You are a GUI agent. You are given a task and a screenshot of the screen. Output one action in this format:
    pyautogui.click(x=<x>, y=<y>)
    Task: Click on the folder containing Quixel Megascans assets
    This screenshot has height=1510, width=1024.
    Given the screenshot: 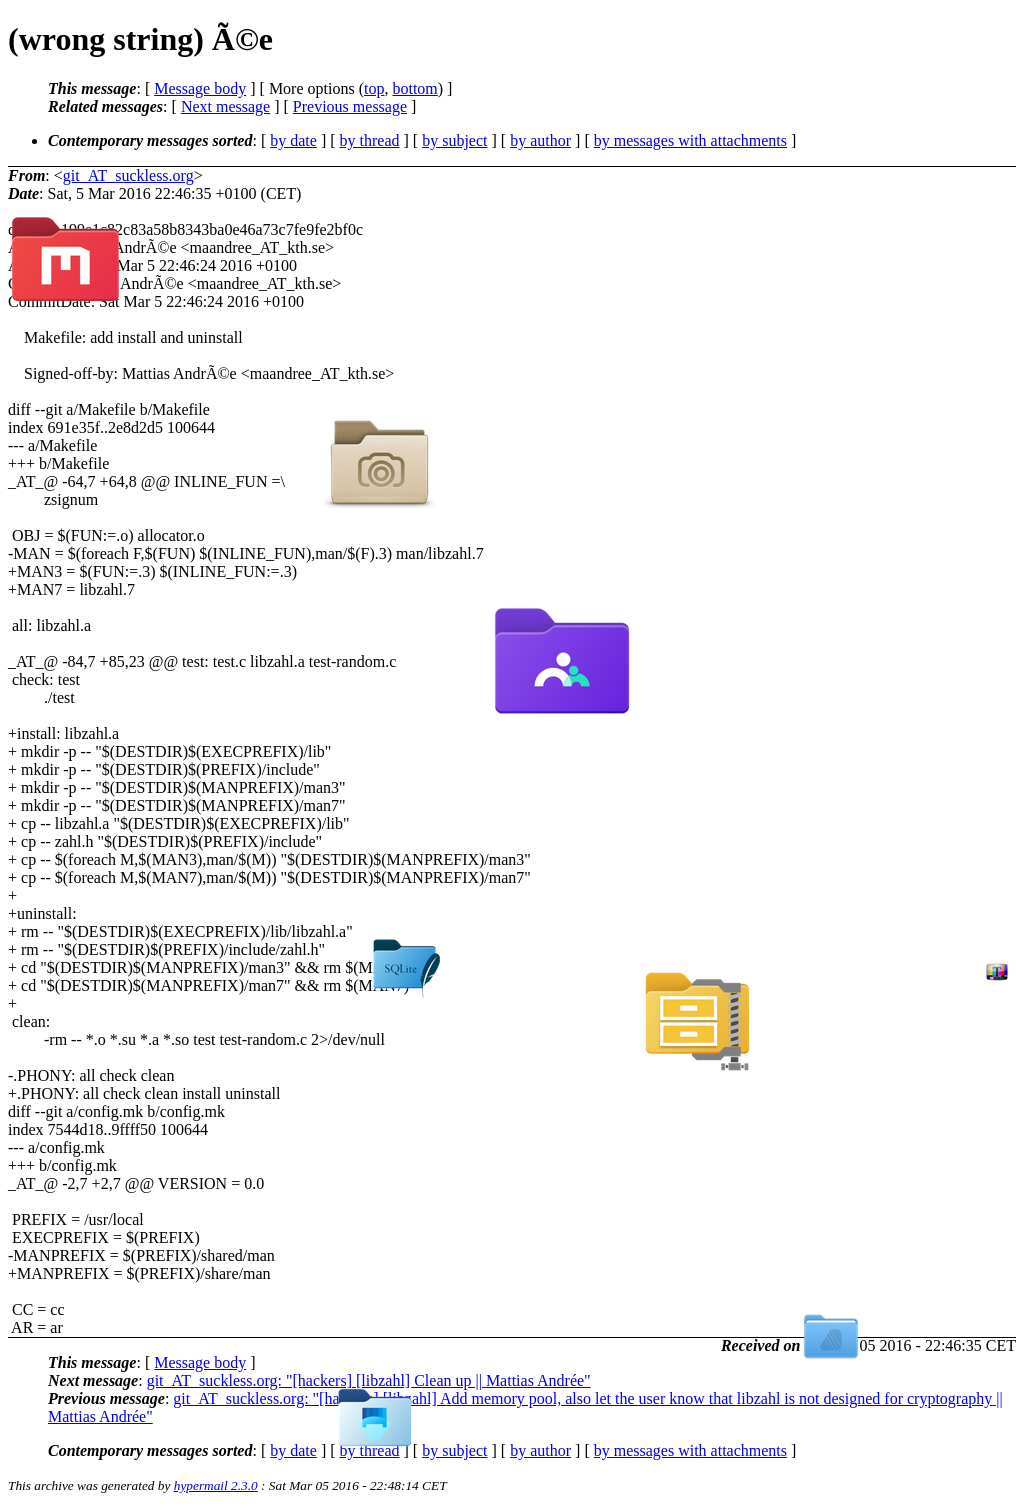 What is the action you would take?
    pyautogui.click(x=65, y=262)
    